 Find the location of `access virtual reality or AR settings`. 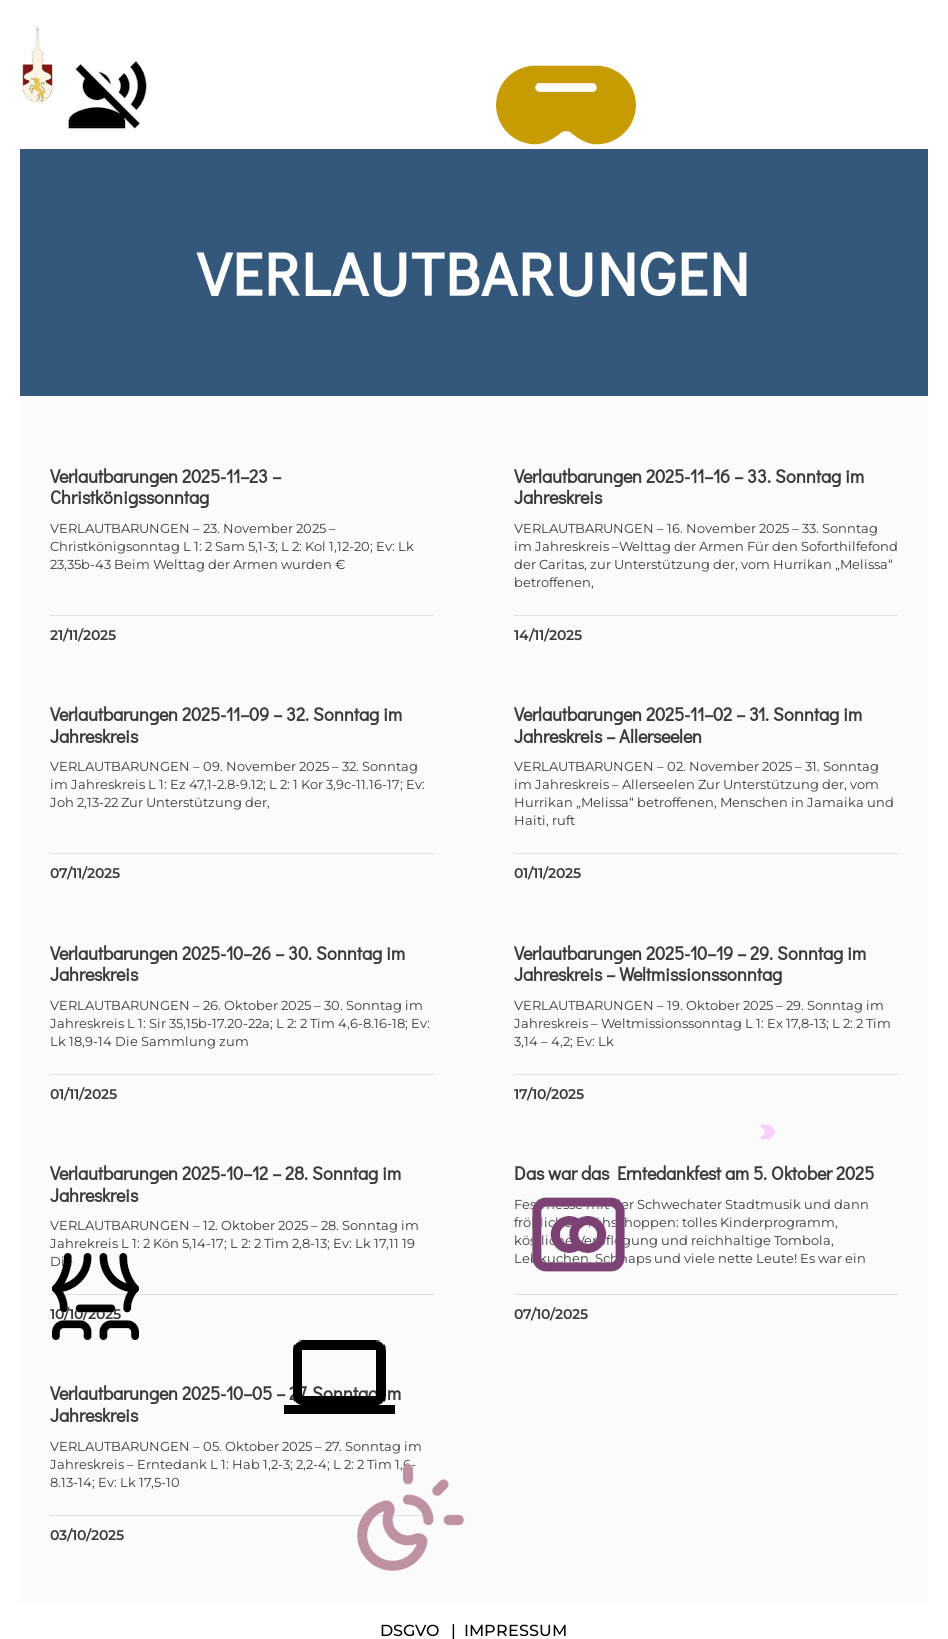

access virtual reality or AR settings is located at coordinates (566, 105).